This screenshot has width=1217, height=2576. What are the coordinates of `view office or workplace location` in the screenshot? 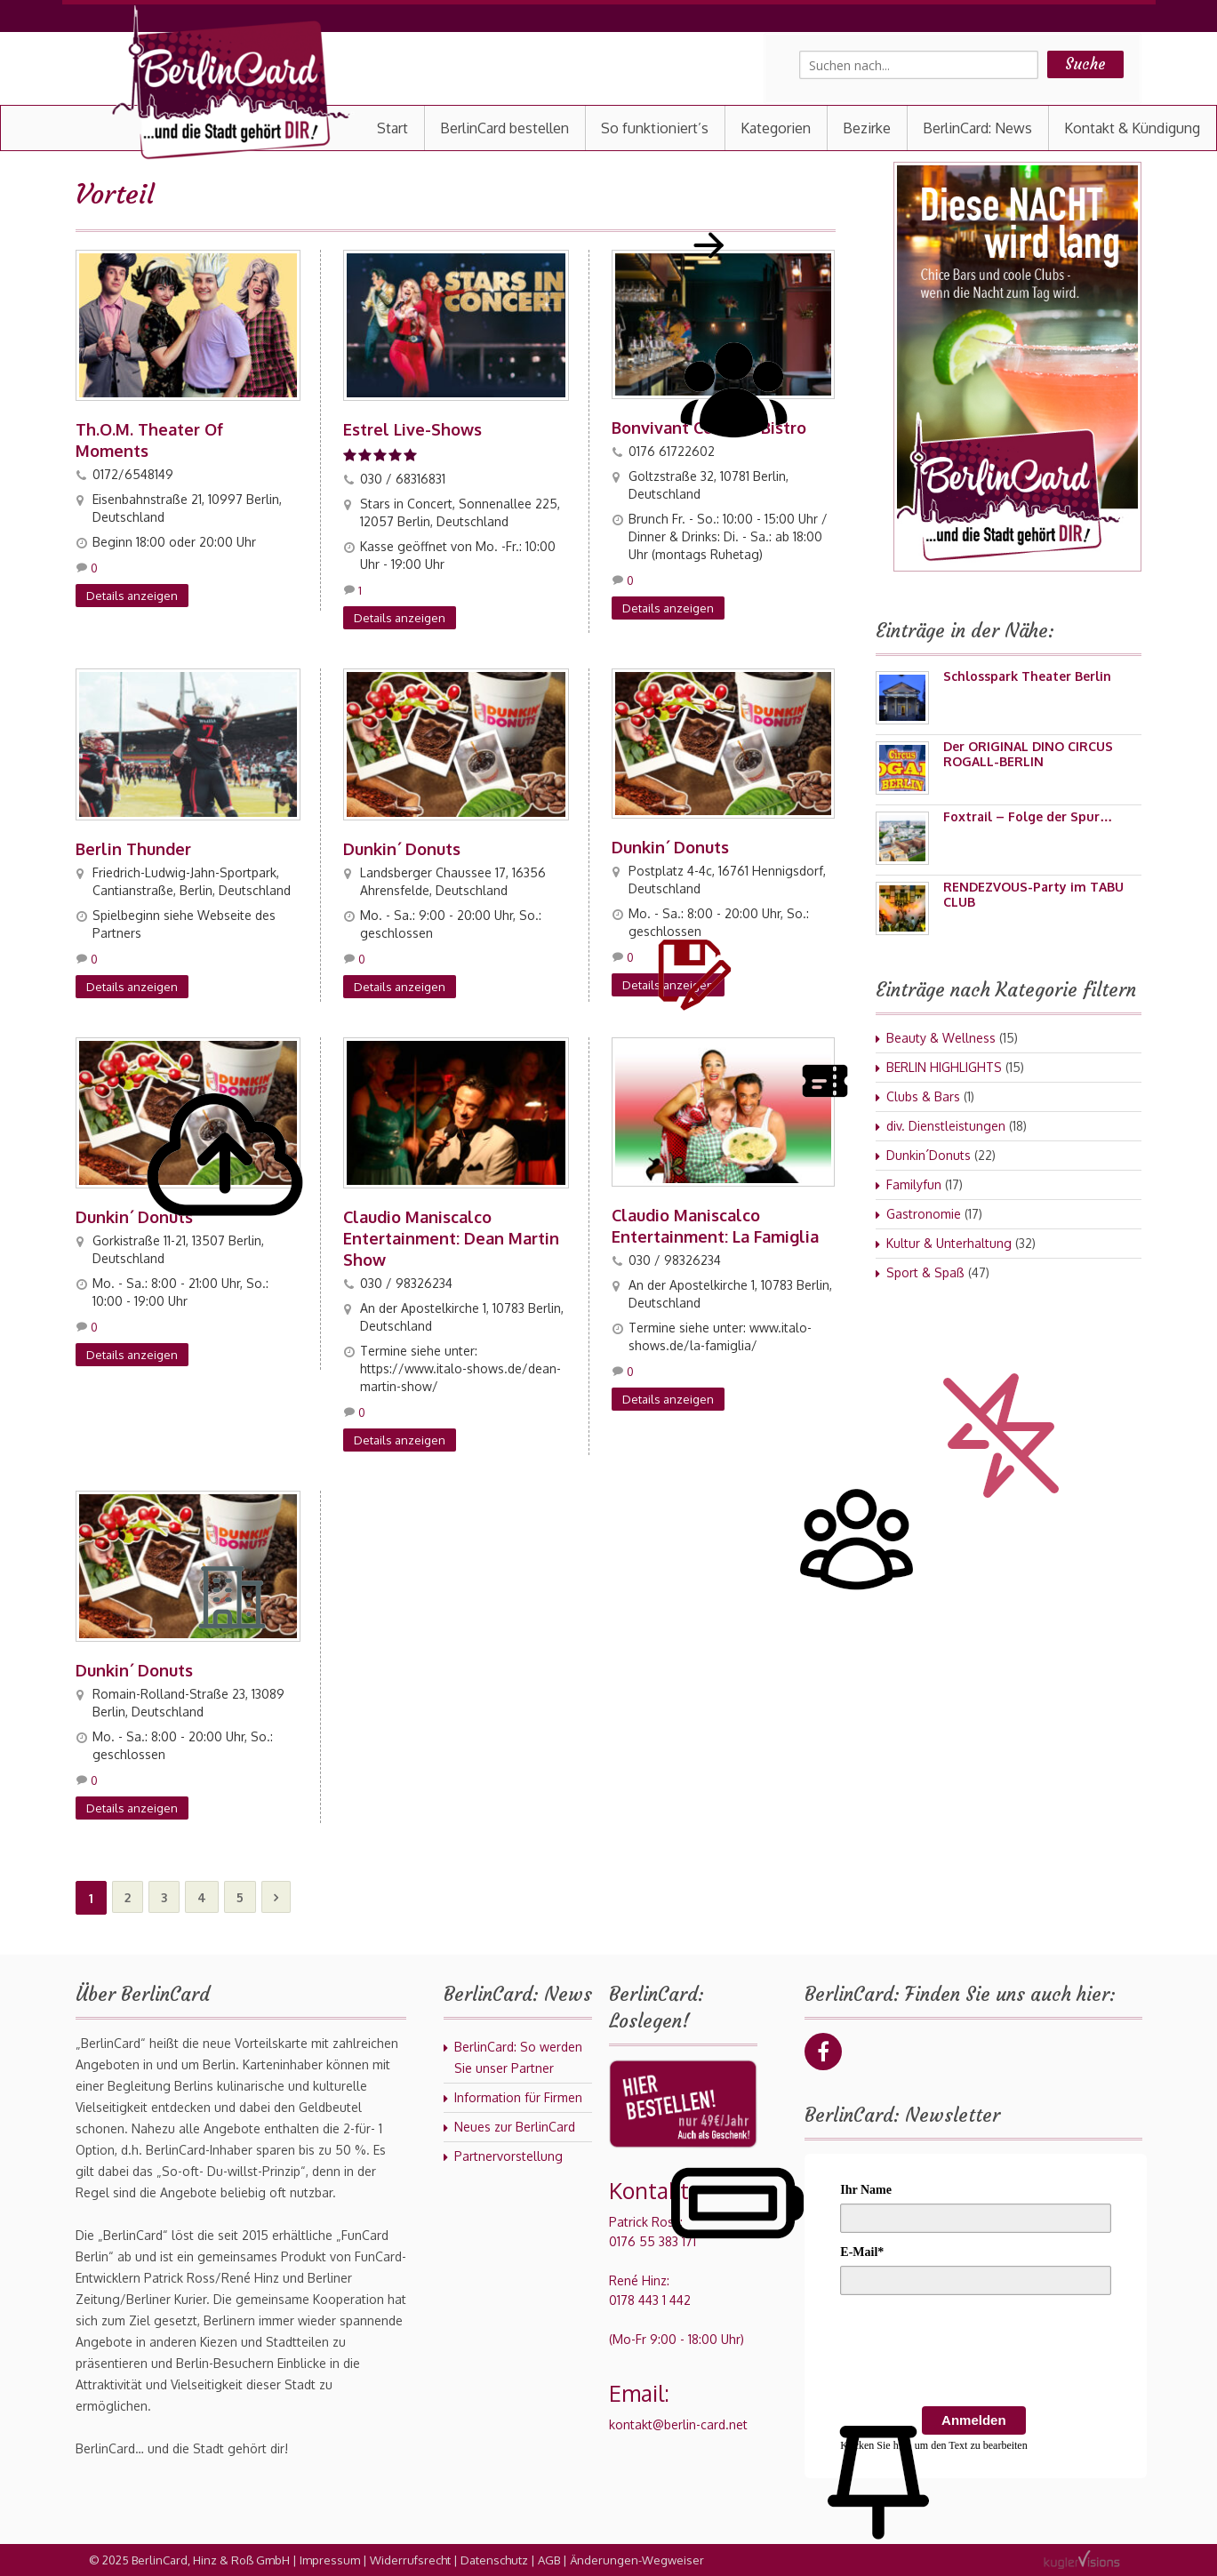 It's located at (232, 1597).